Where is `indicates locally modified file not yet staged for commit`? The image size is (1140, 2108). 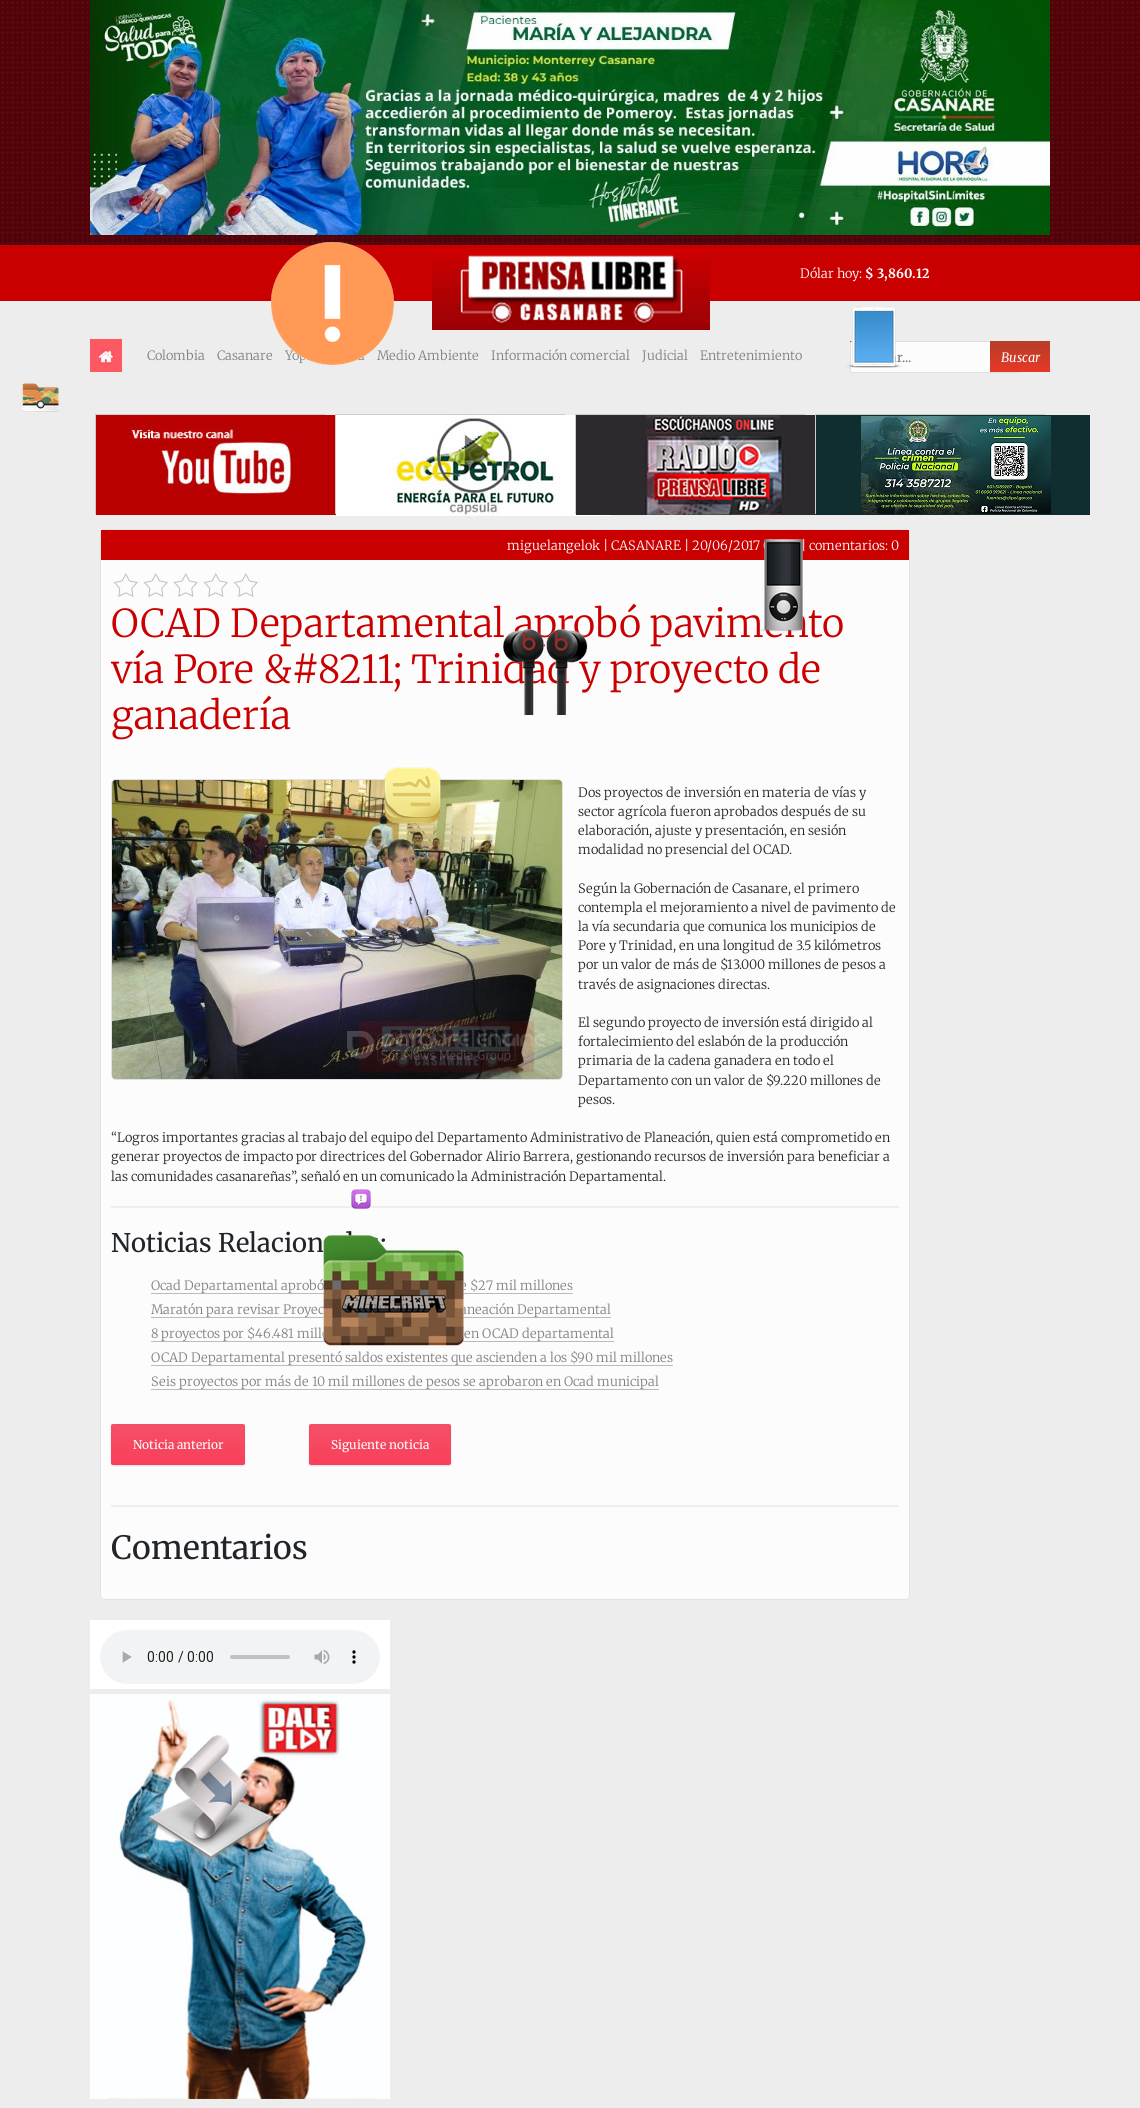 indicates locally modified file not yet staged for commit is located at coordinates (332, 303).